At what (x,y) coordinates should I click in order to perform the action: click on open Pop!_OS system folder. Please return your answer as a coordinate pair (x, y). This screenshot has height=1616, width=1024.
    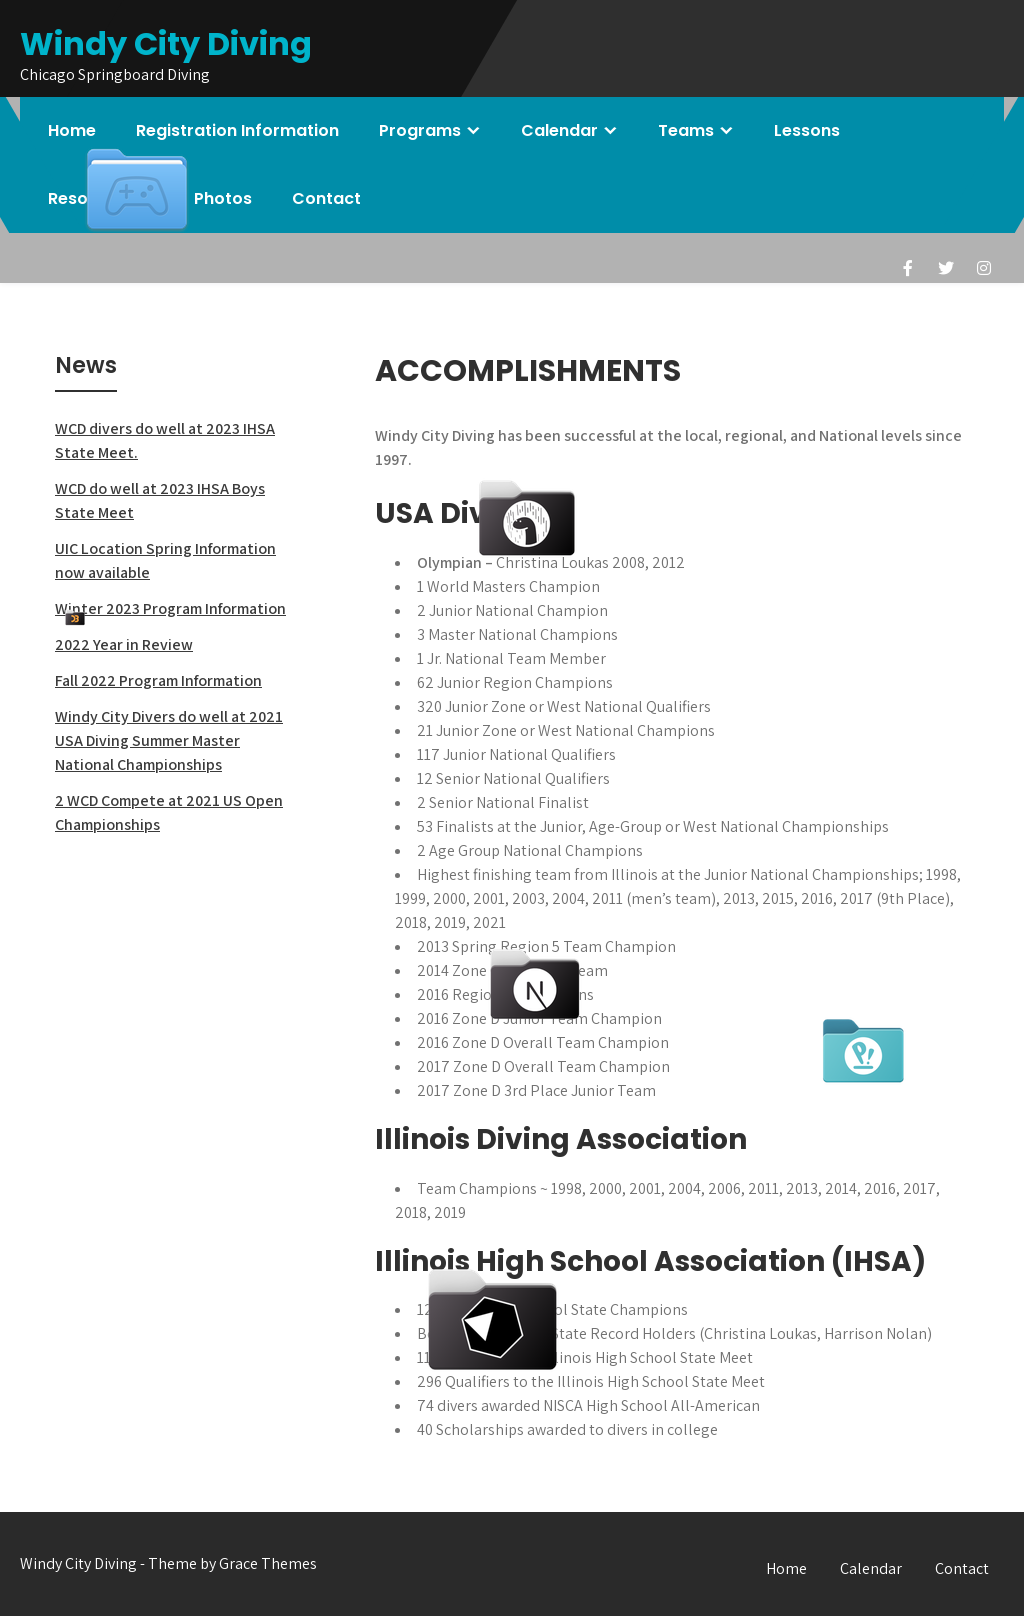
    Looking at the image, I should click on (863, 1053).